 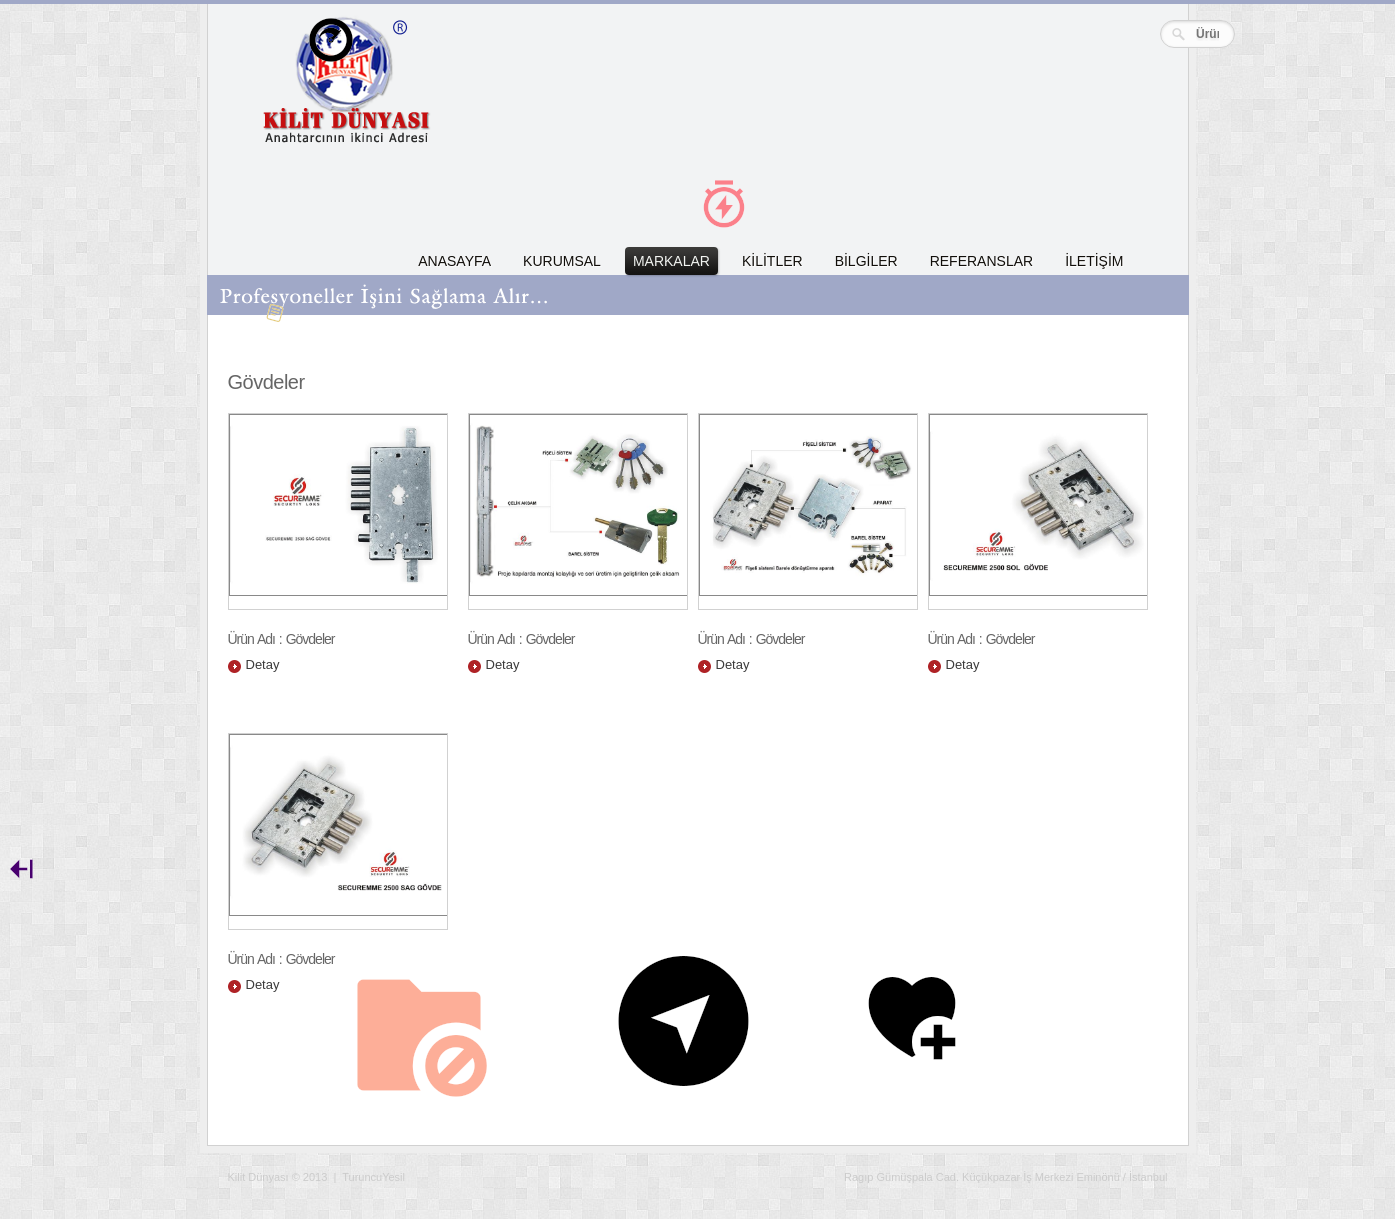 What do you see at coordinates (677, 1021) in the screenshot?
I see `open discover or explore feature` at bounding box center [677, 1021].